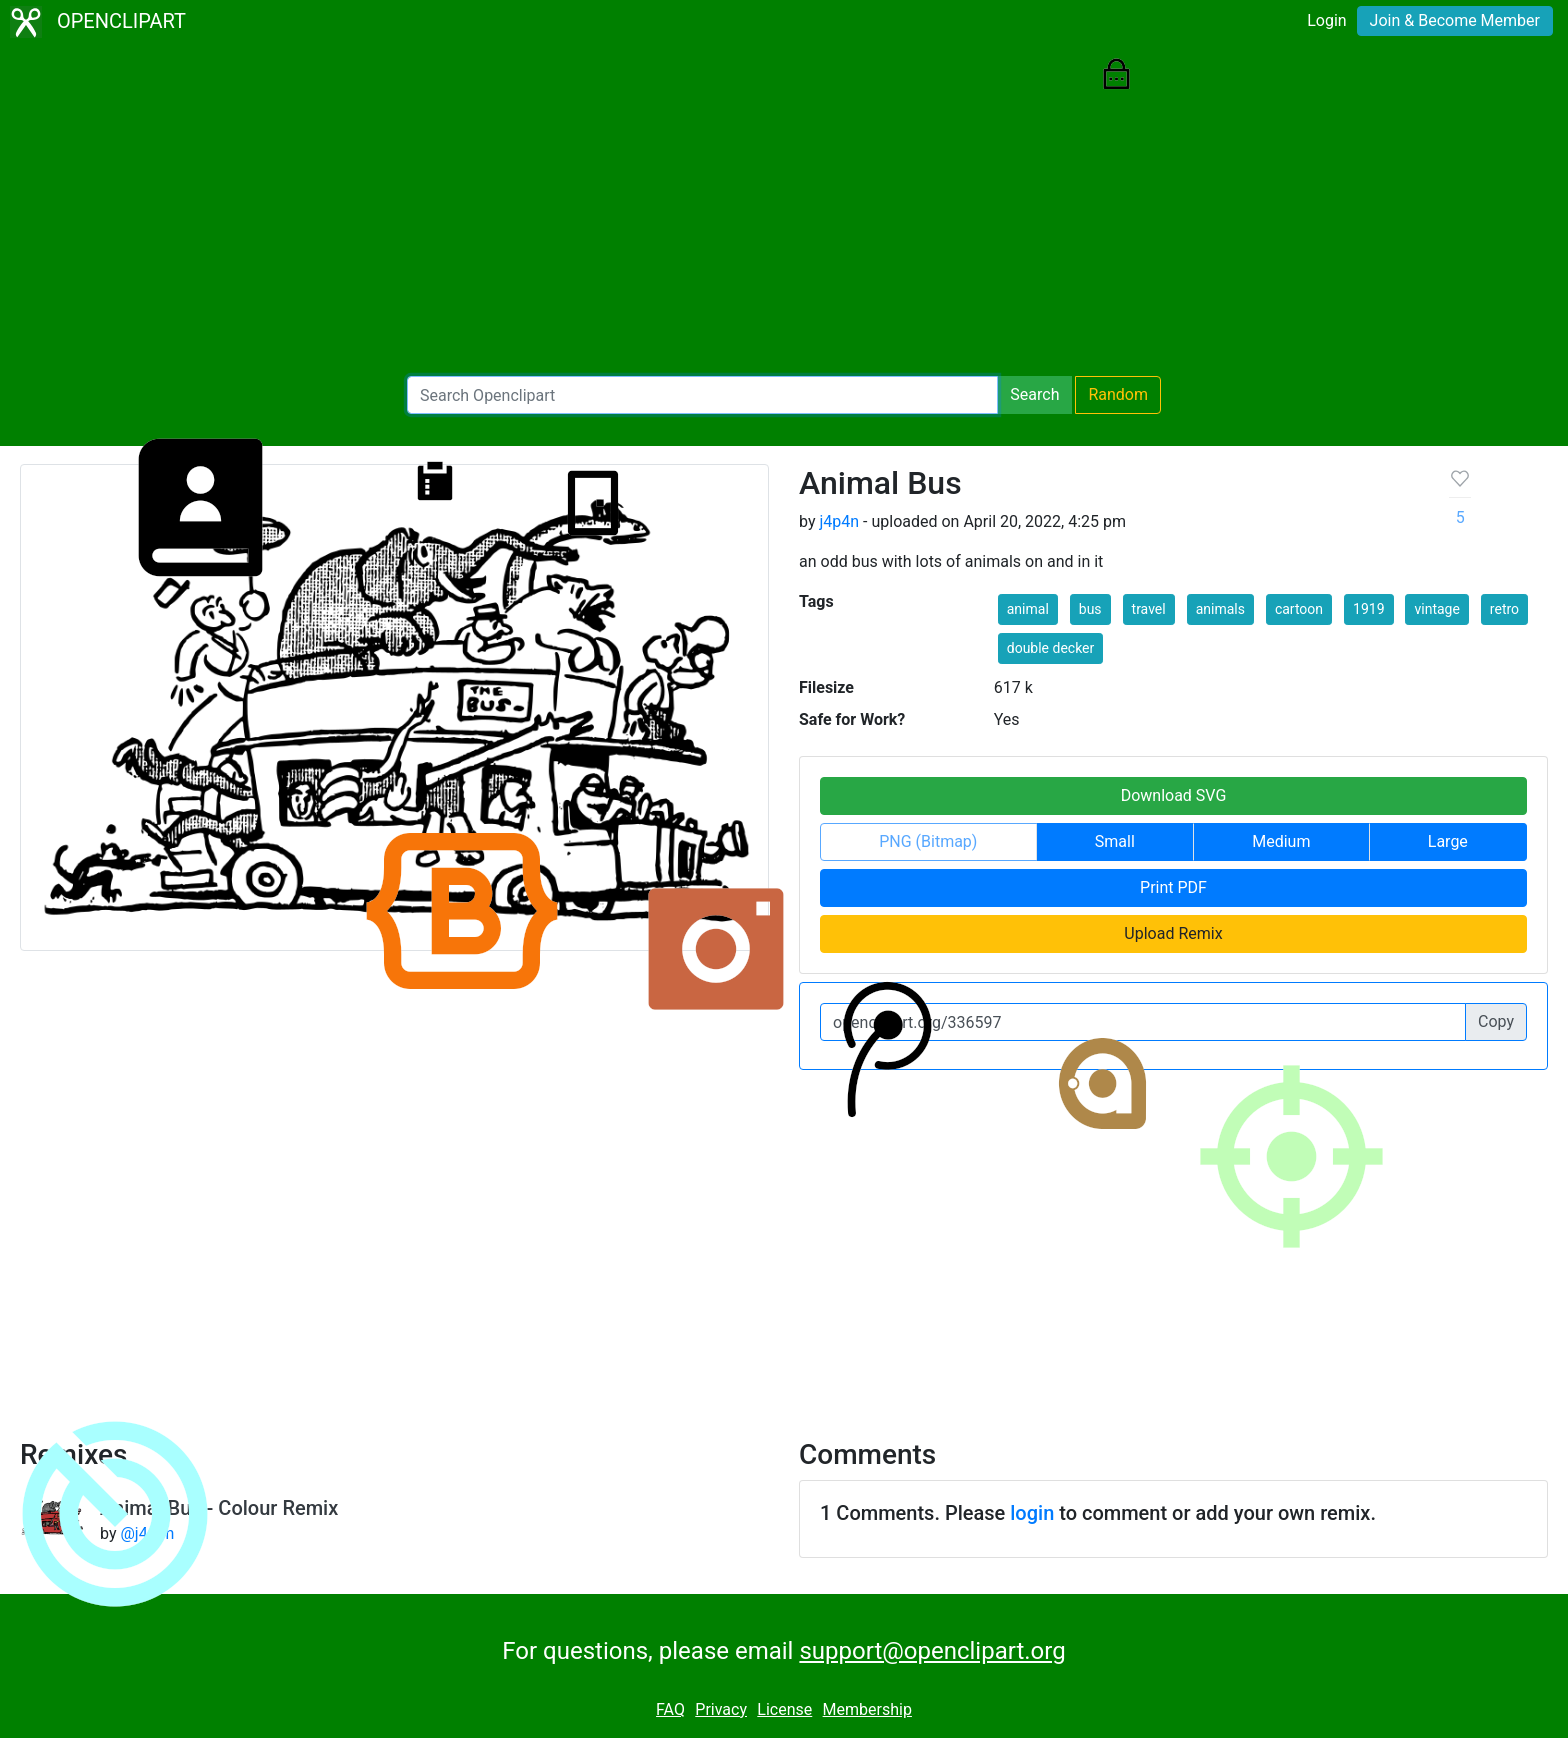 The image size is (1568, 1738). I want to click on bootstrap framework logo, so click(462, 911).